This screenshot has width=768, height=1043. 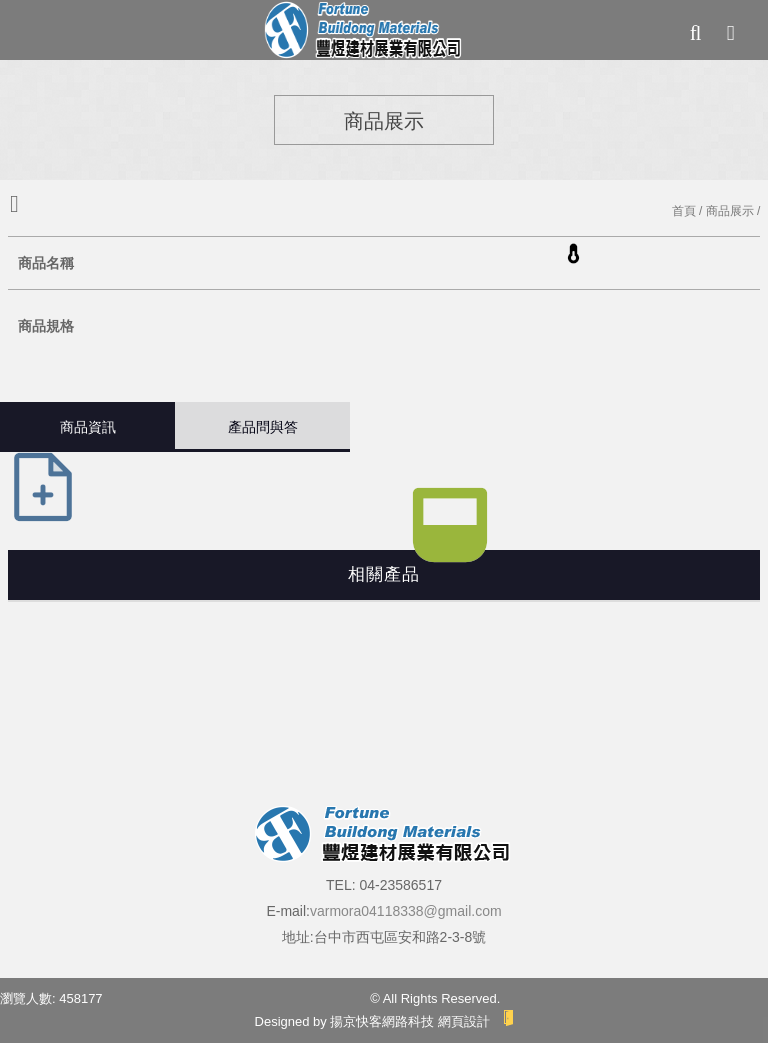 What do you see at coordinates (573, 253) in the screenshot?
I see `indicates moderate temperature level` at bounding box center [573, 253].